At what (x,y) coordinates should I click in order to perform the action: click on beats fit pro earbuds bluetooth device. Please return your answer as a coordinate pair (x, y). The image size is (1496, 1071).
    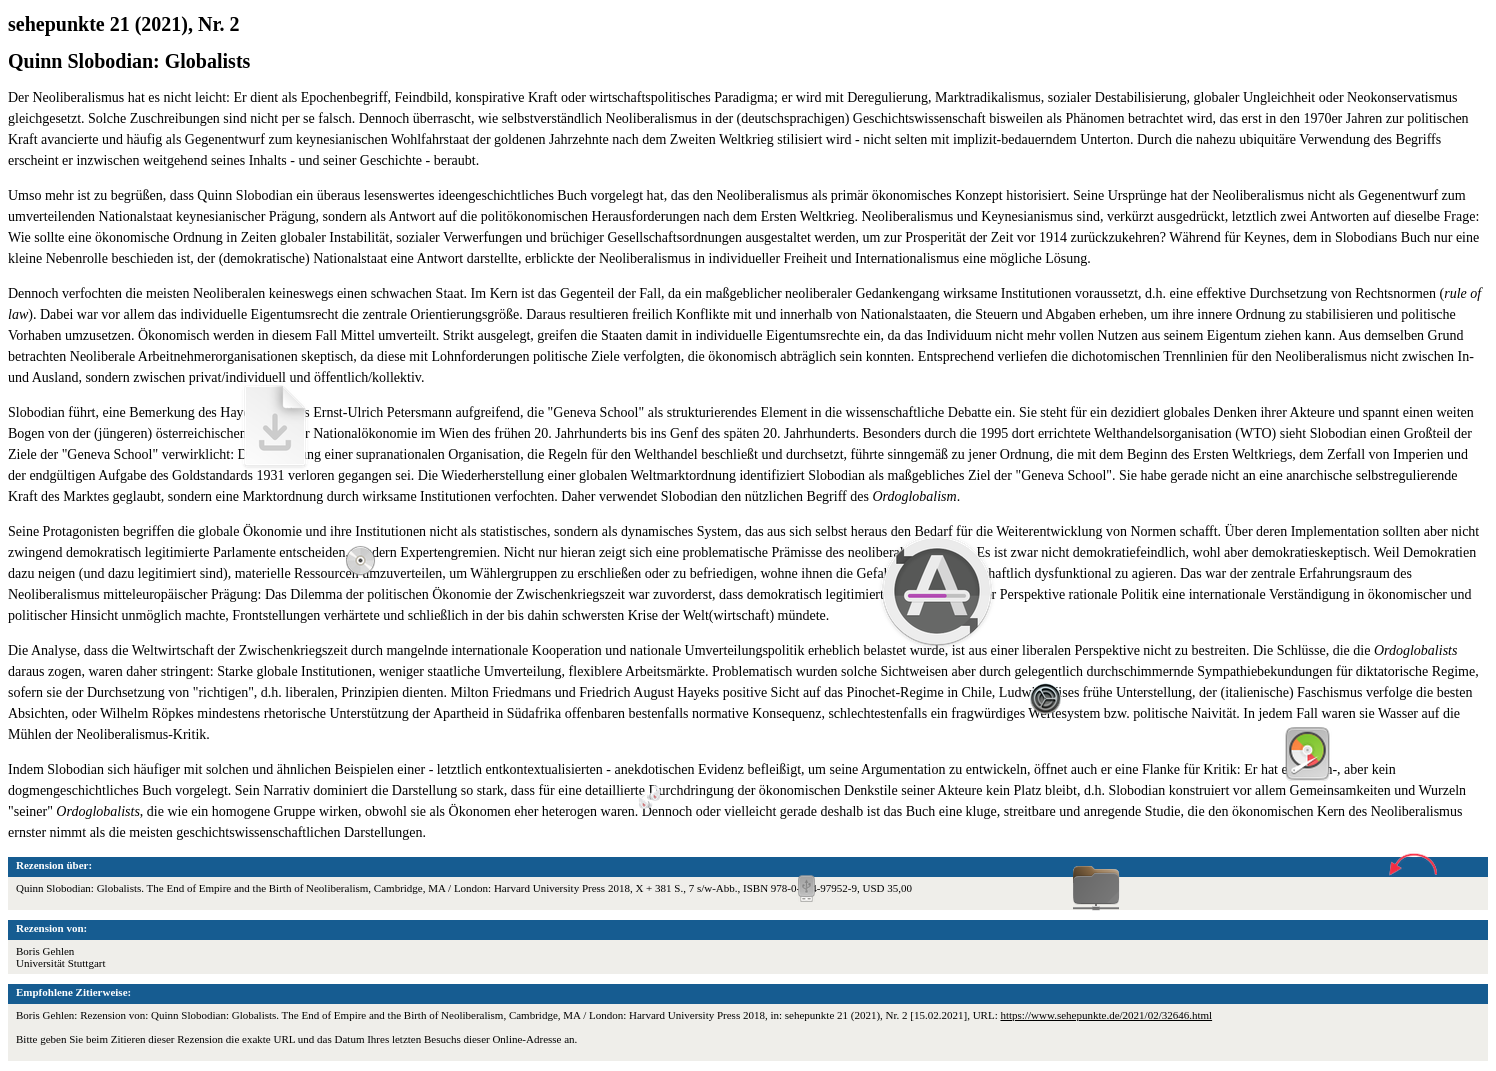
    Looking at the image, I should click on (649, 797).